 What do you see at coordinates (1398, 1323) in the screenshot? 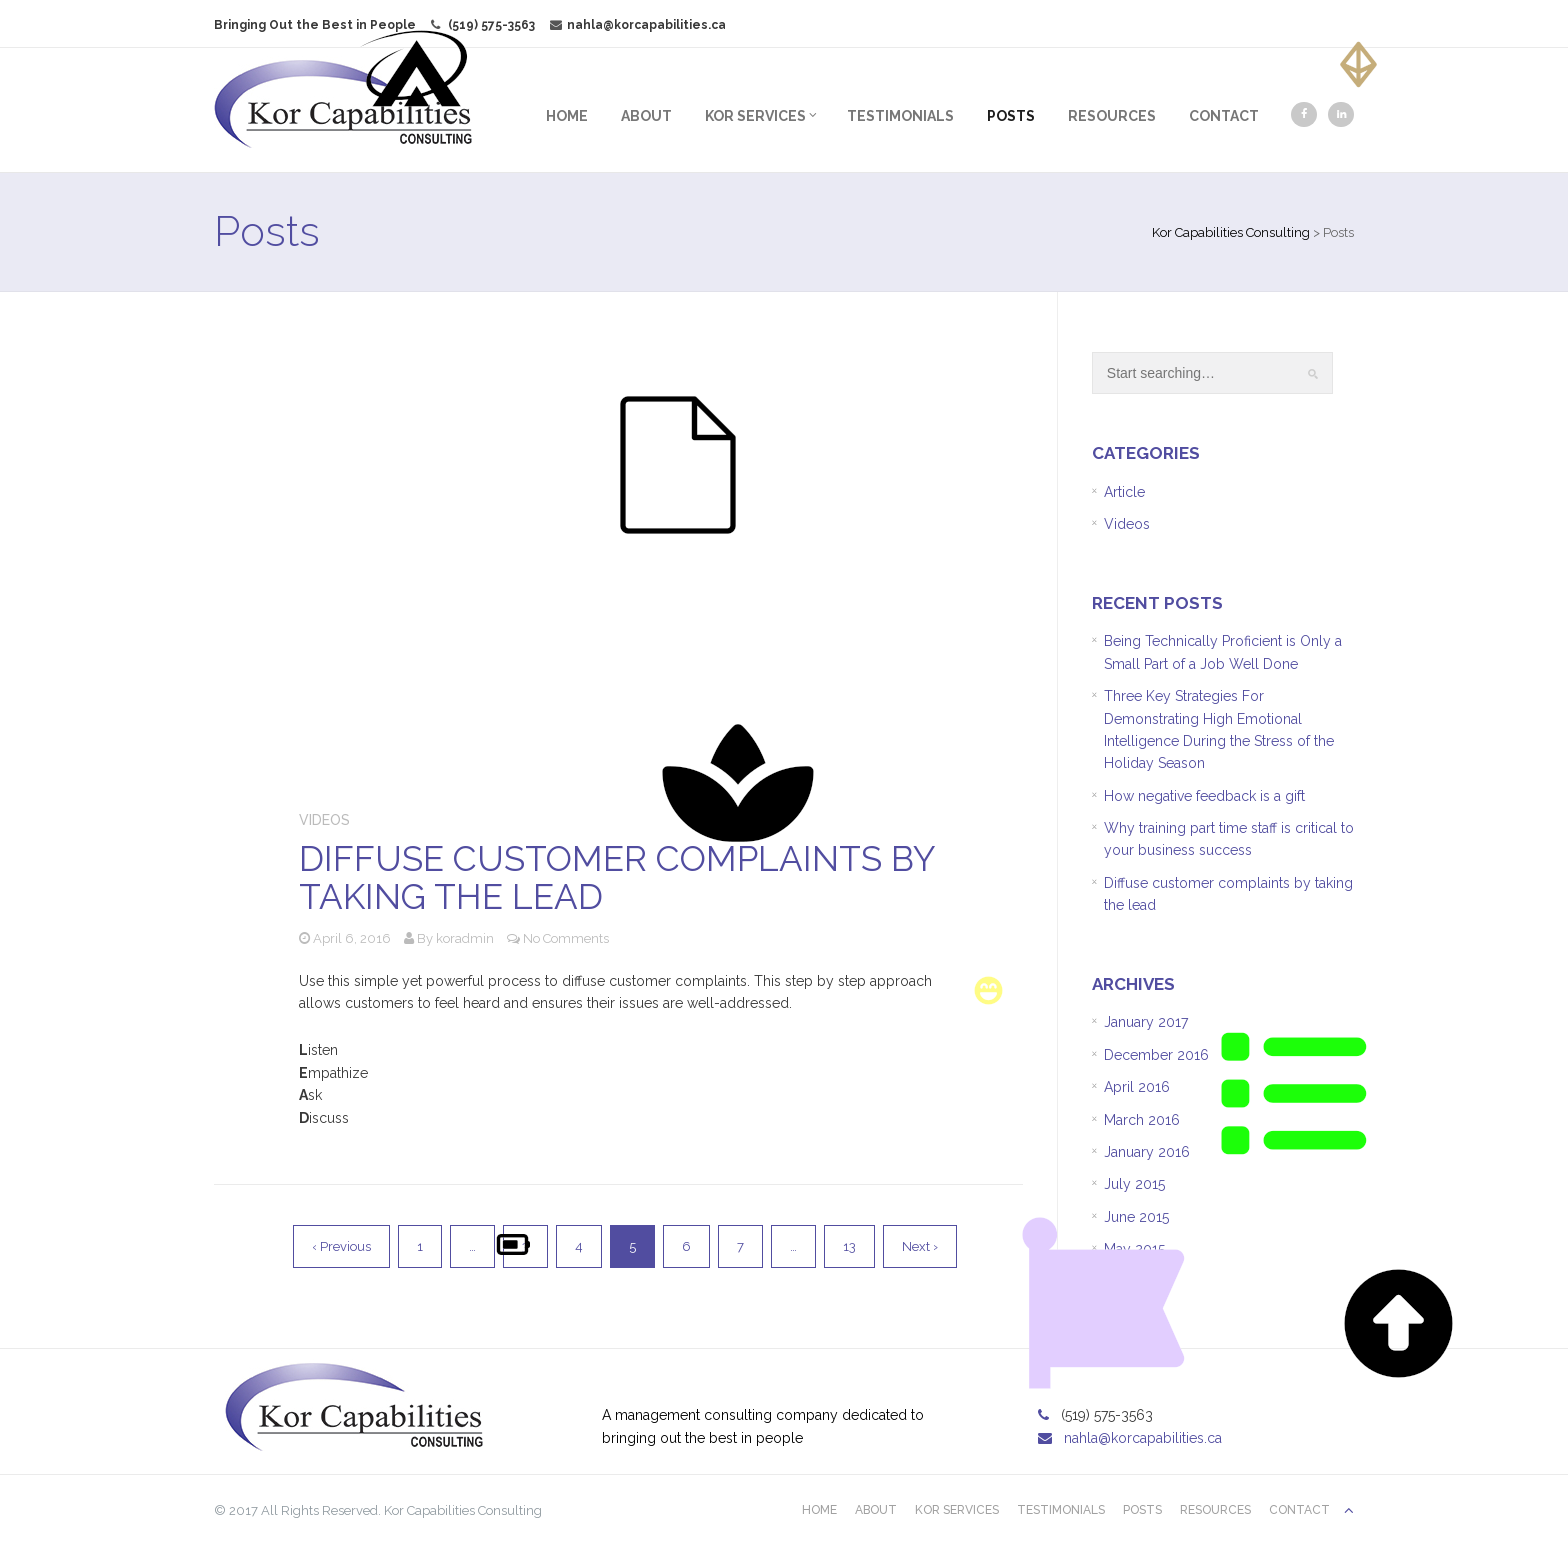
I see `upload a file or document` at bounding box center [1398, 1323].